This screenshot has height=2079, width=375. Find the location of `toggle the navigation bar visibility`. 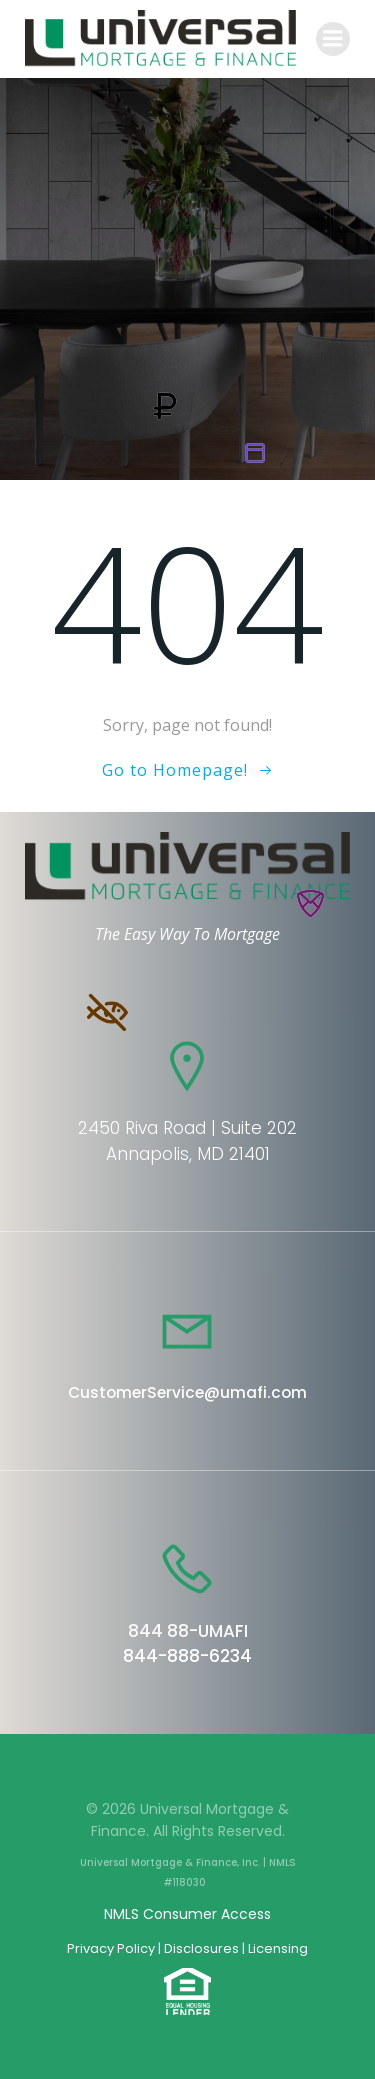

toggle the navigation bar visibility is located at coordinates (255, 453).